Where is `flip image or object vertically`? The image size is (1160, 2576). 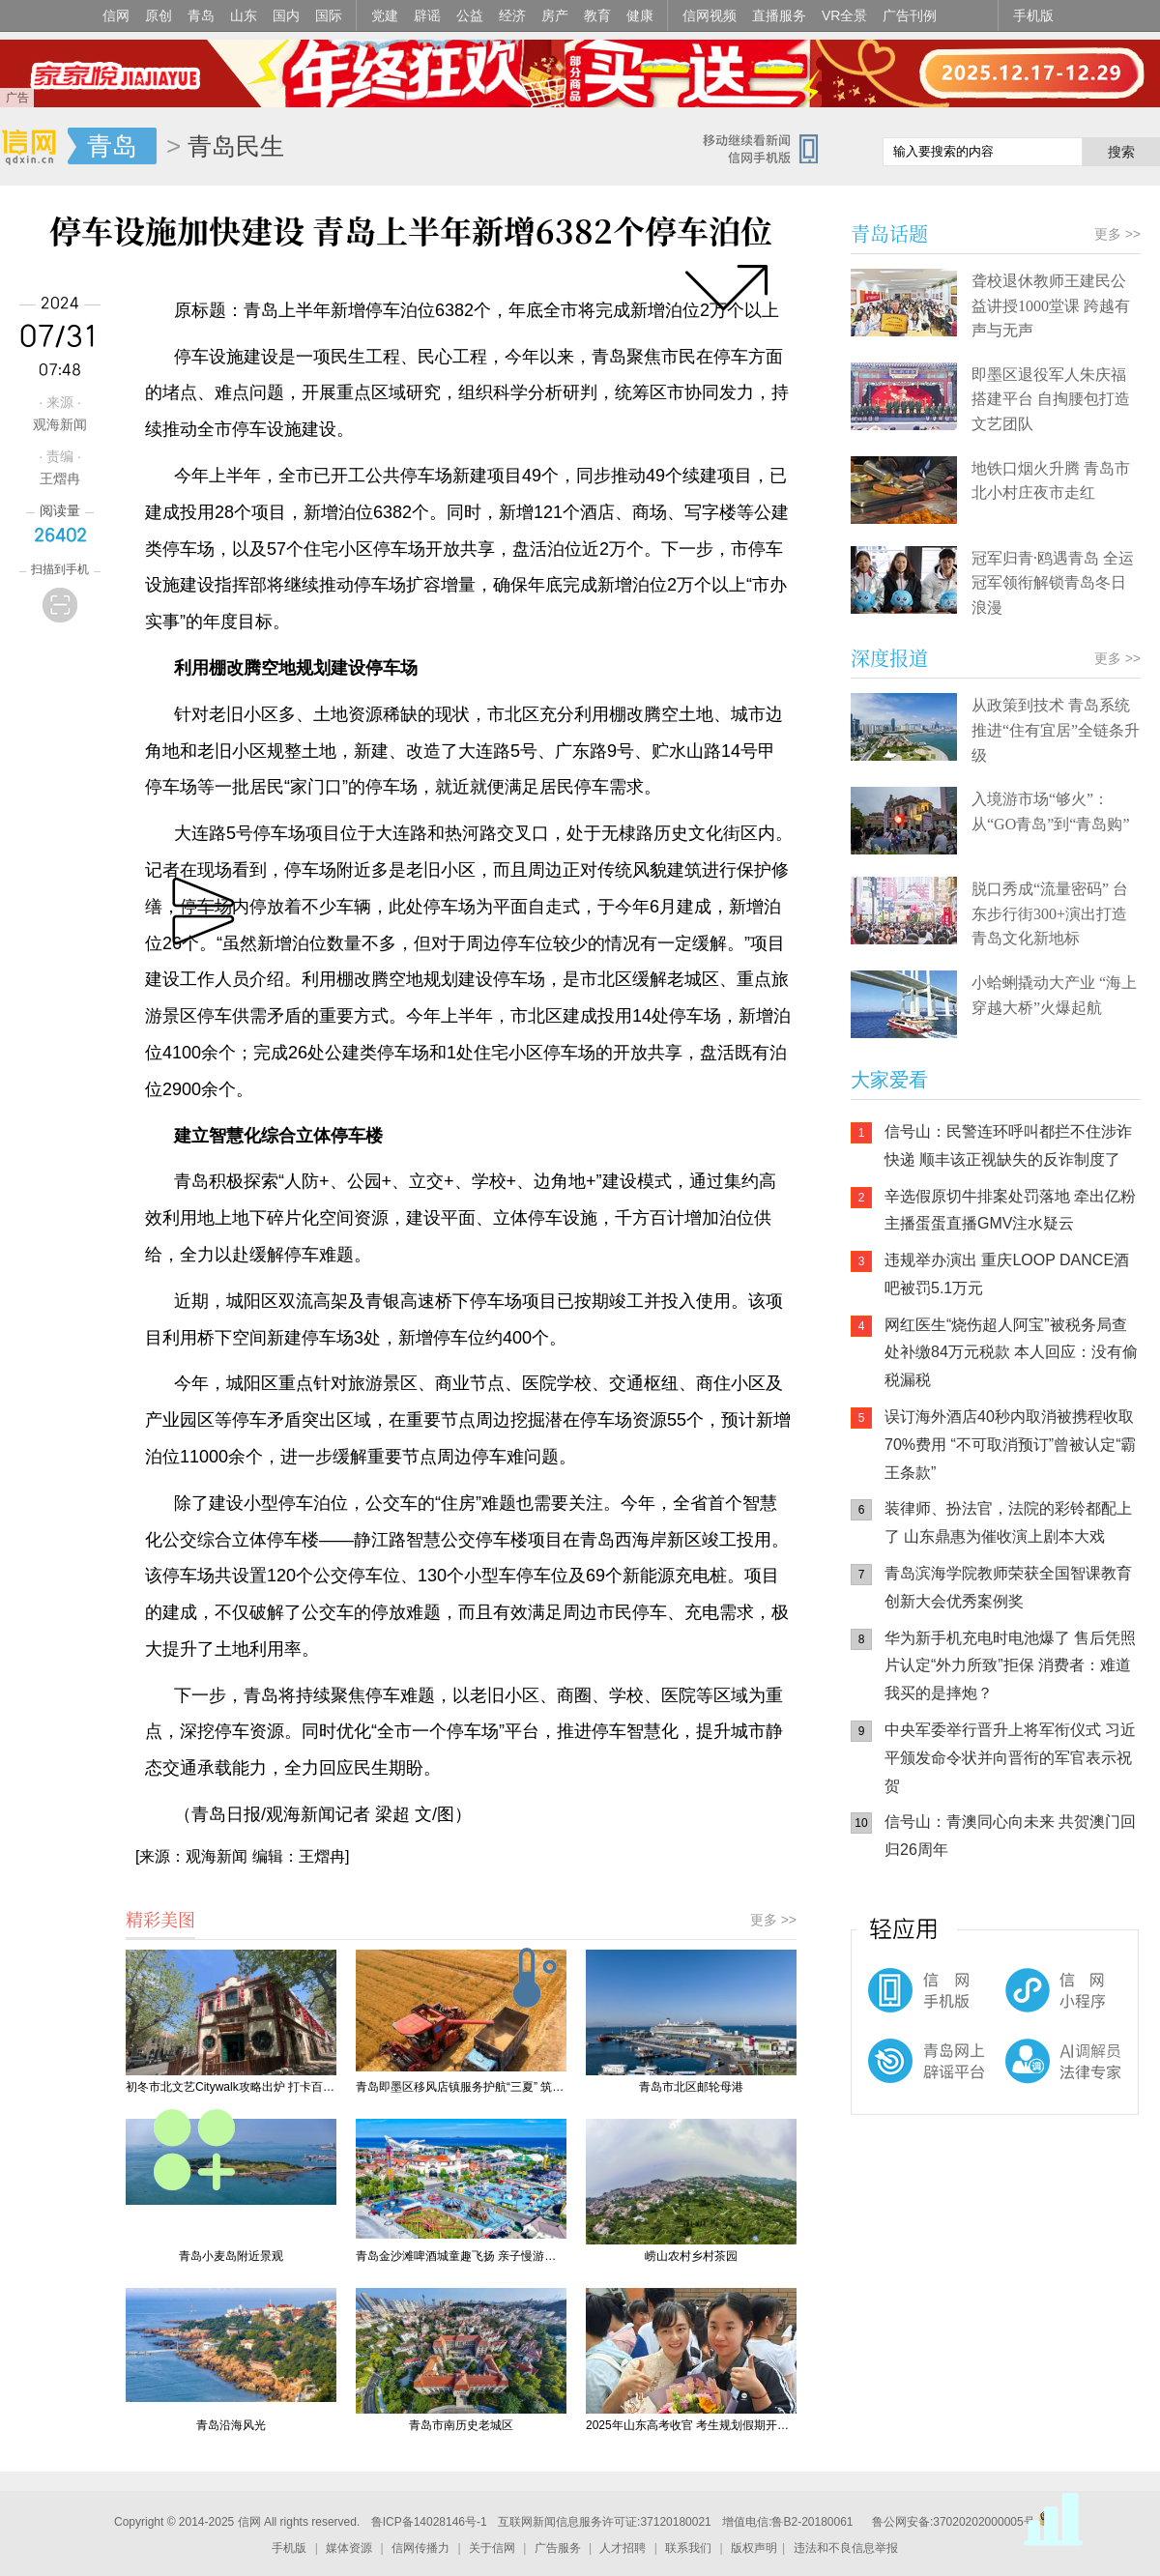 flip image or object vertically is located at coordinates (200, 911).